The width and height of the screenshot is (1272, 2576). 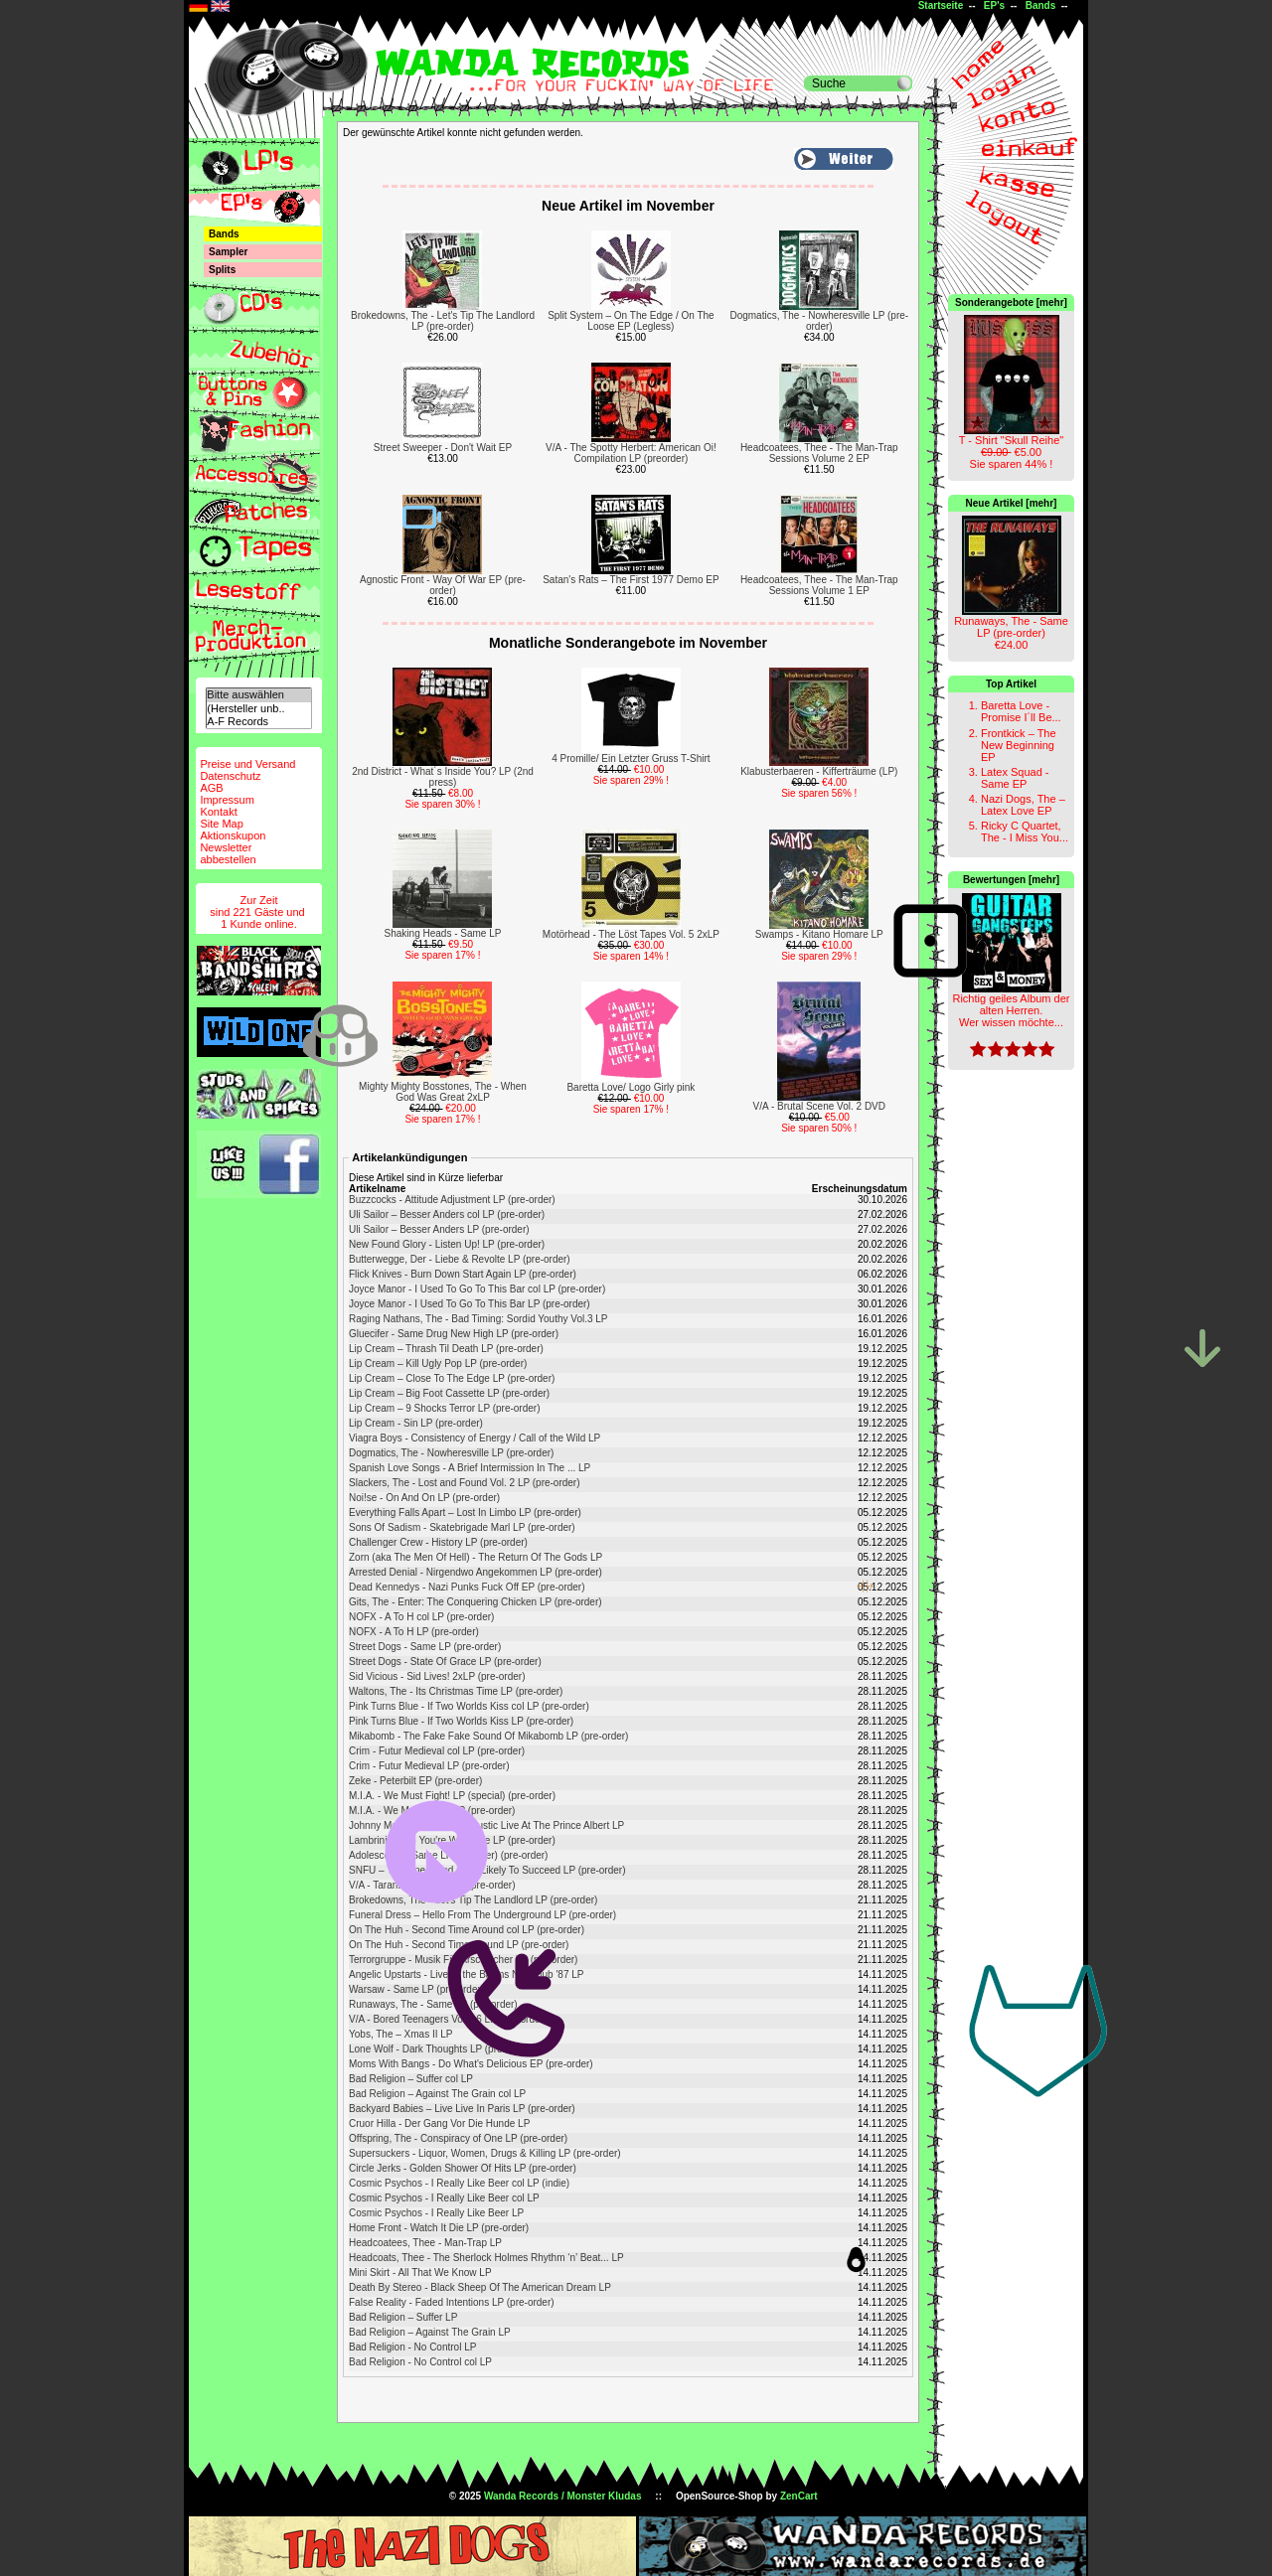 I want to click on access GitHub Copilot AI assistant, so click(x=340, y=1035).